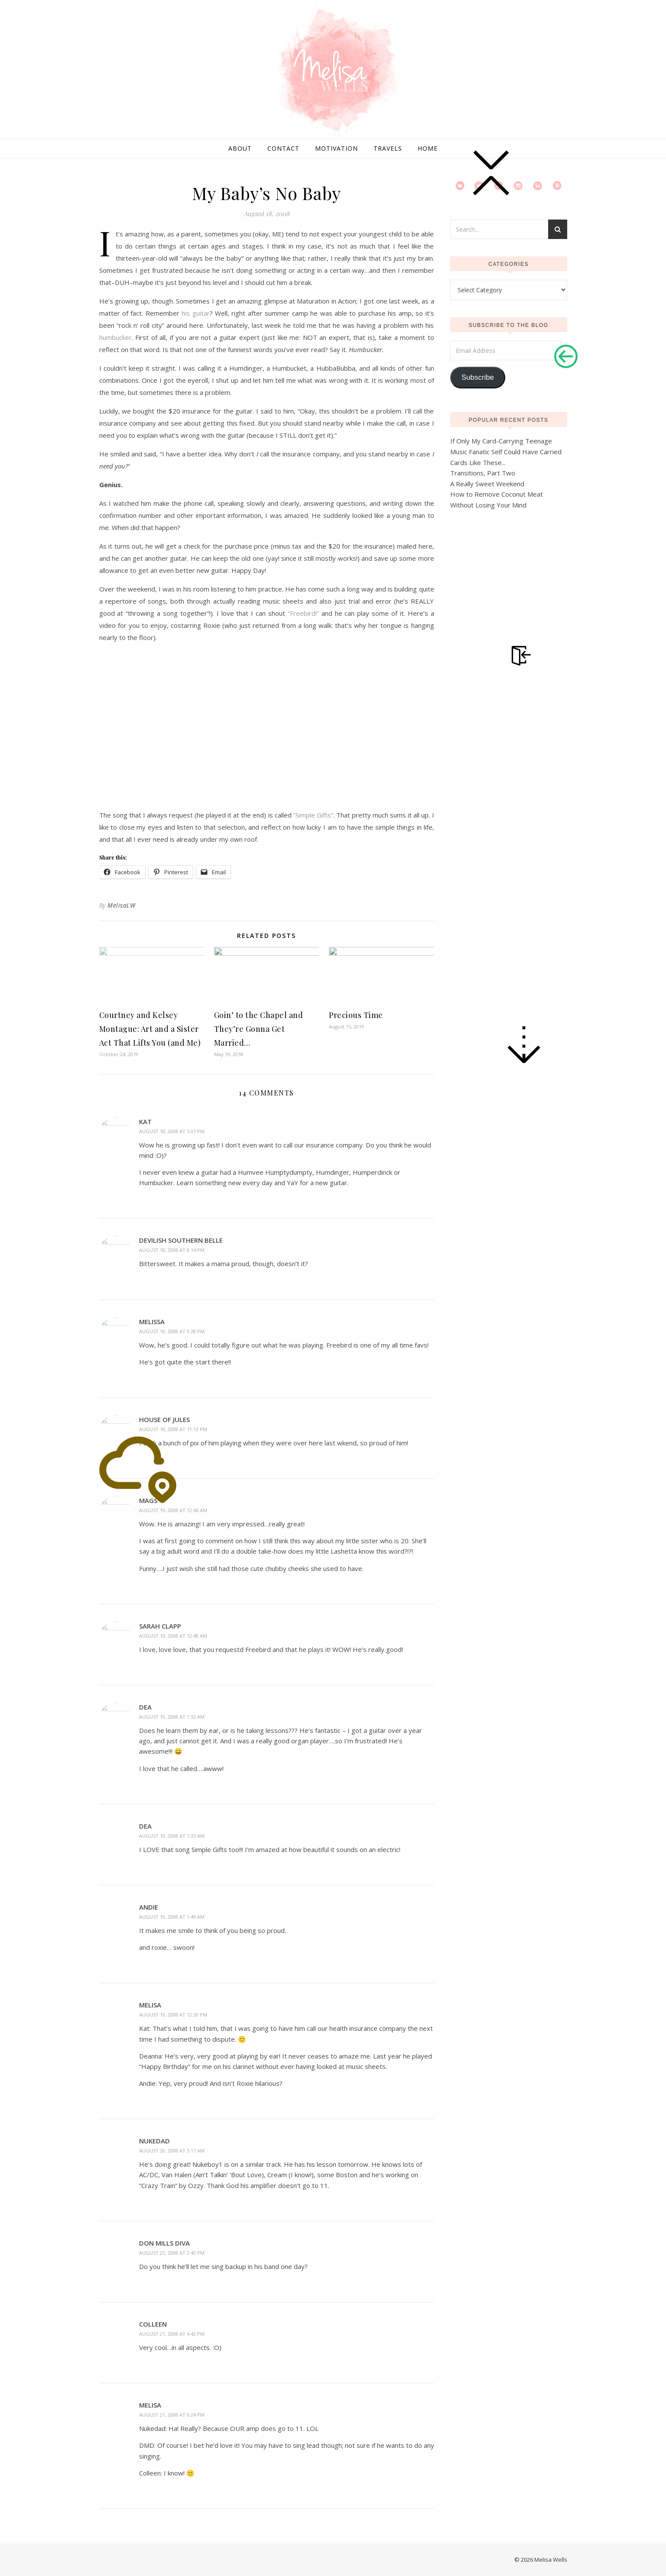 Image resolution: width=666 pixels, height=2576 pixels. I want to click on collapse or fold code sections, so click(491, 172).